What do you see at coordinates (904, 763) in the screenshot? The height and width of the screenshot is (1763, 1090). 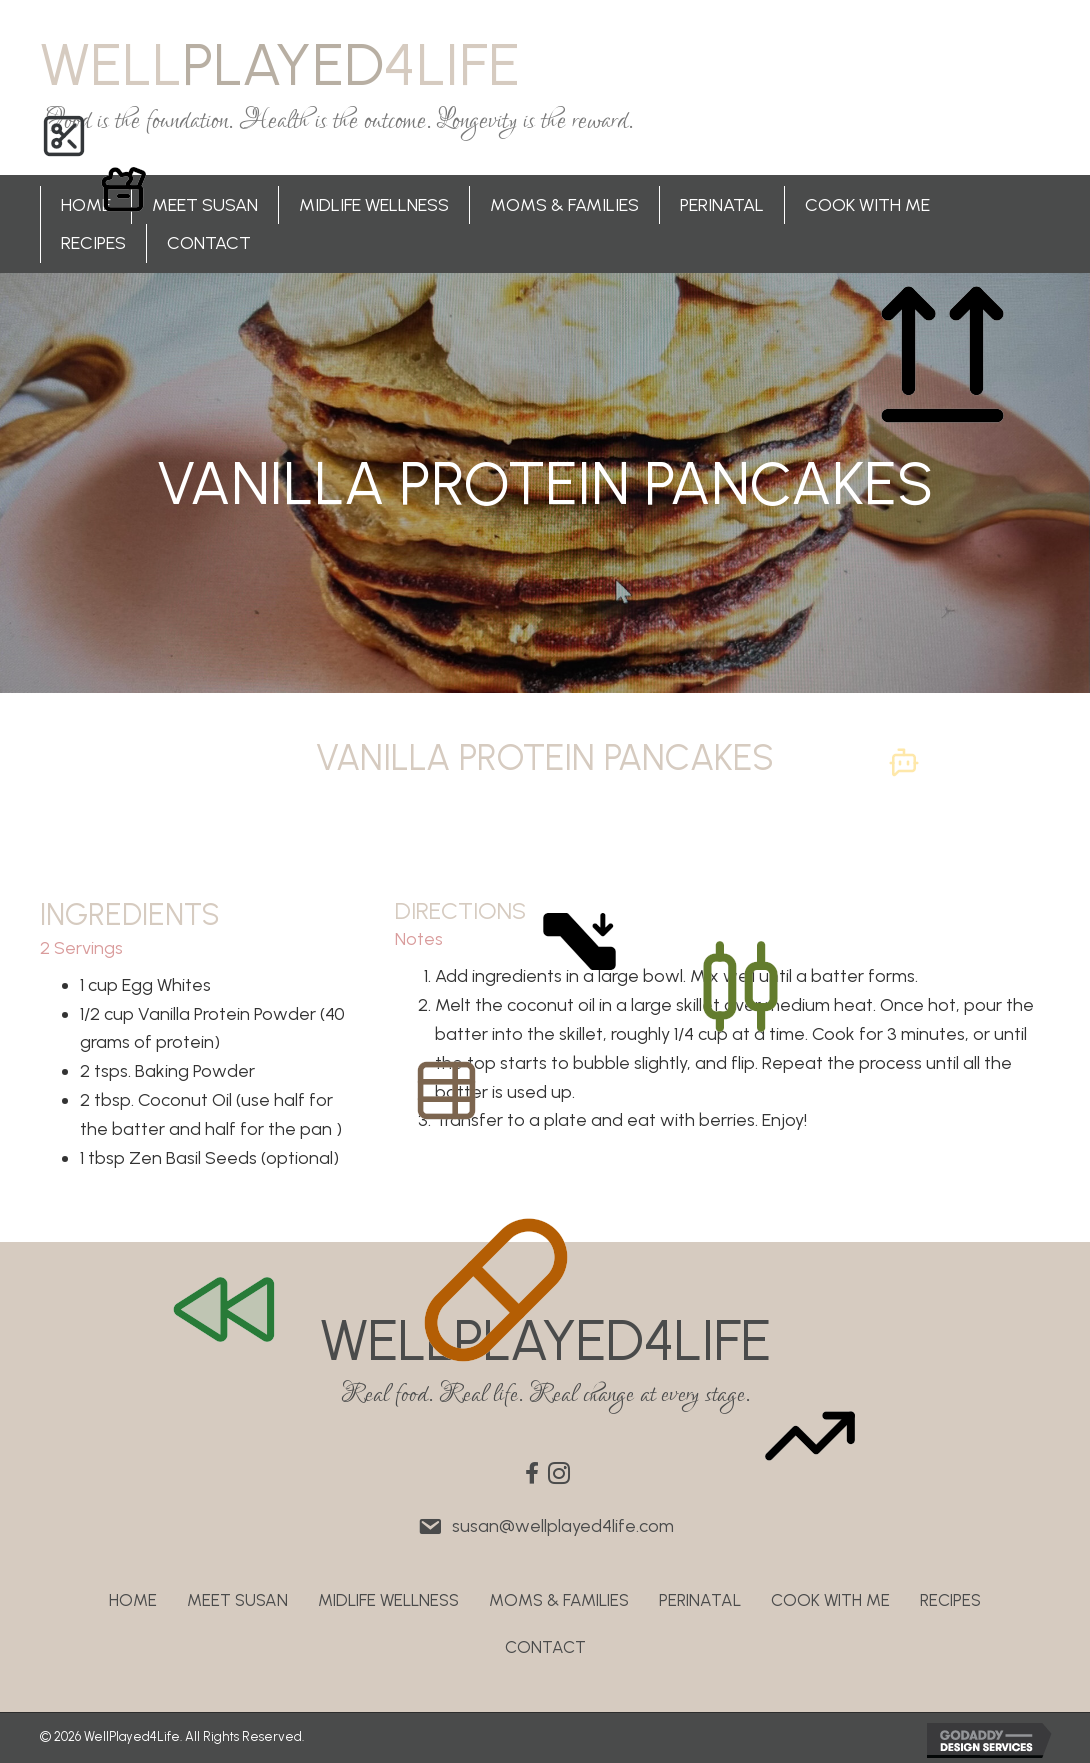 I see `open chat with AI assistant` at bounding box center [904, 763].